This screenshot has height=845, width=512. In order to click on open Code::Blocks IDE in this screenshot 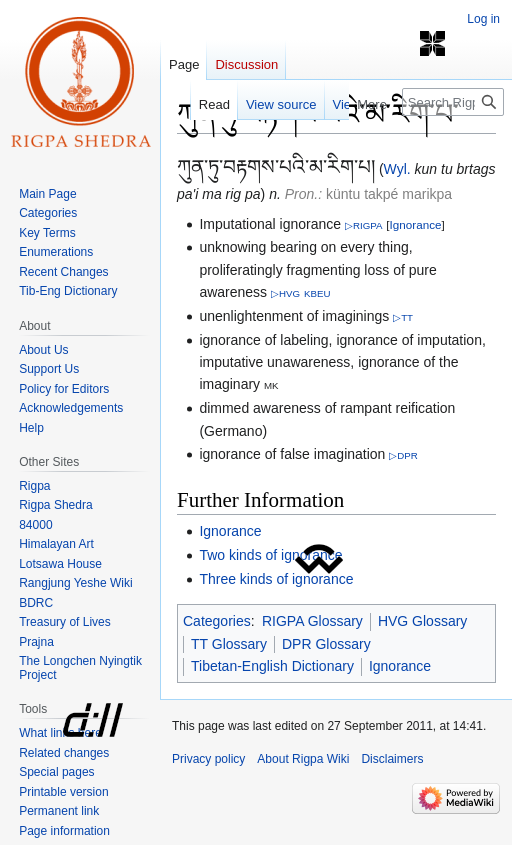, I will do `click(432, 43)`.